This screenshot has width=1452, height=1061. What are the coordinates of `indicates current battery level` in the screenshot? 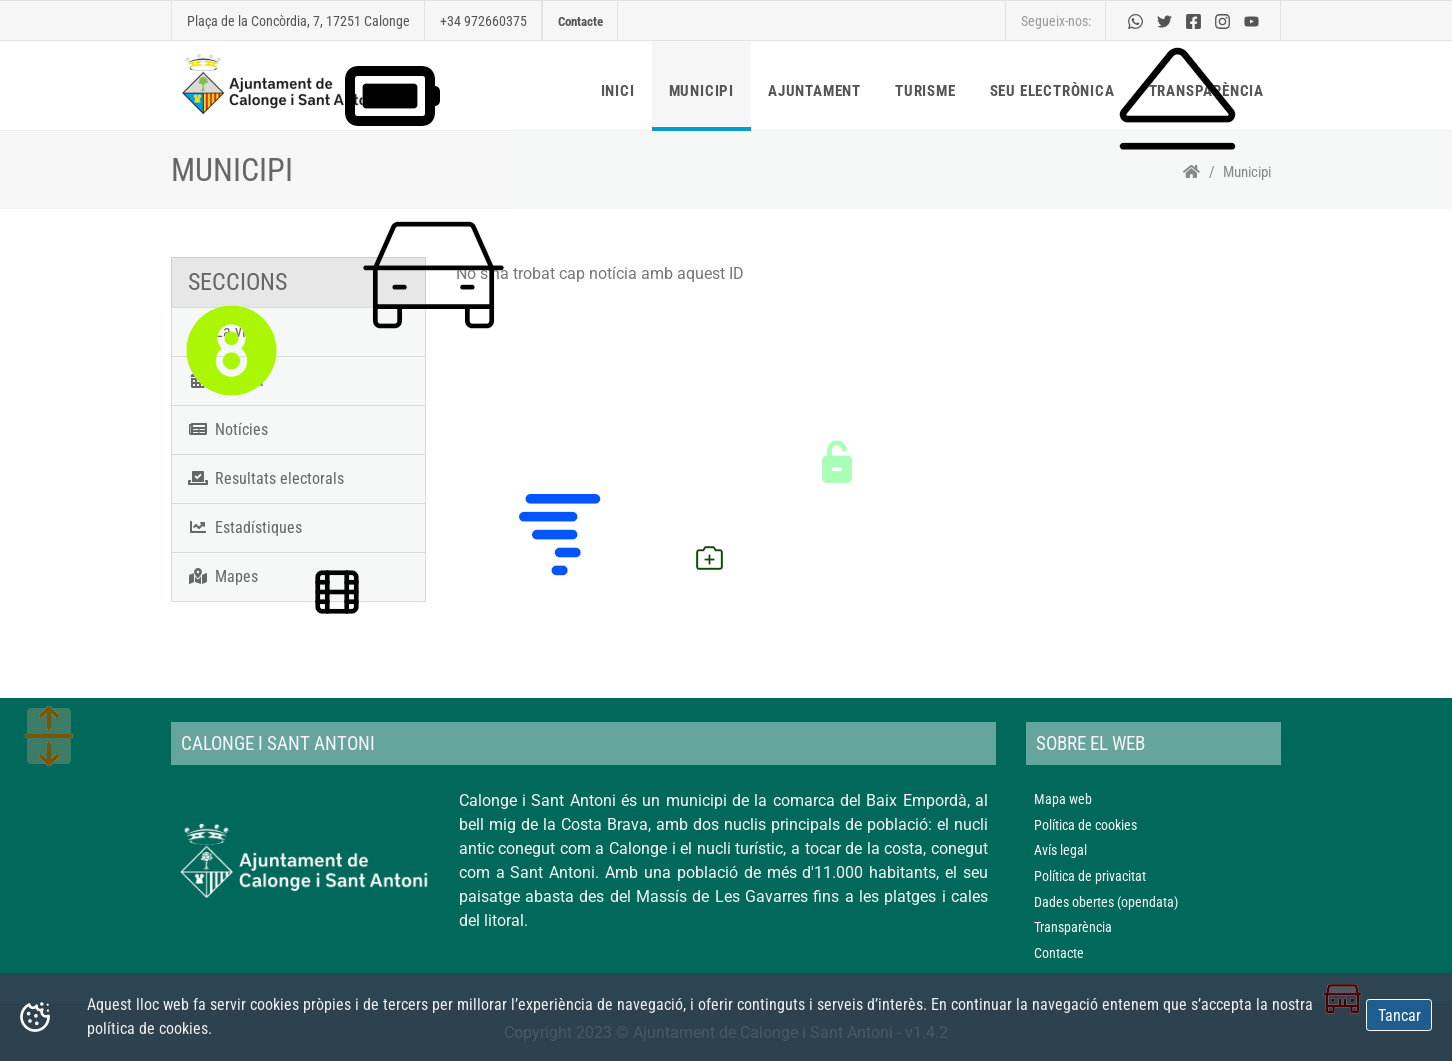 It's located at (390, 96).